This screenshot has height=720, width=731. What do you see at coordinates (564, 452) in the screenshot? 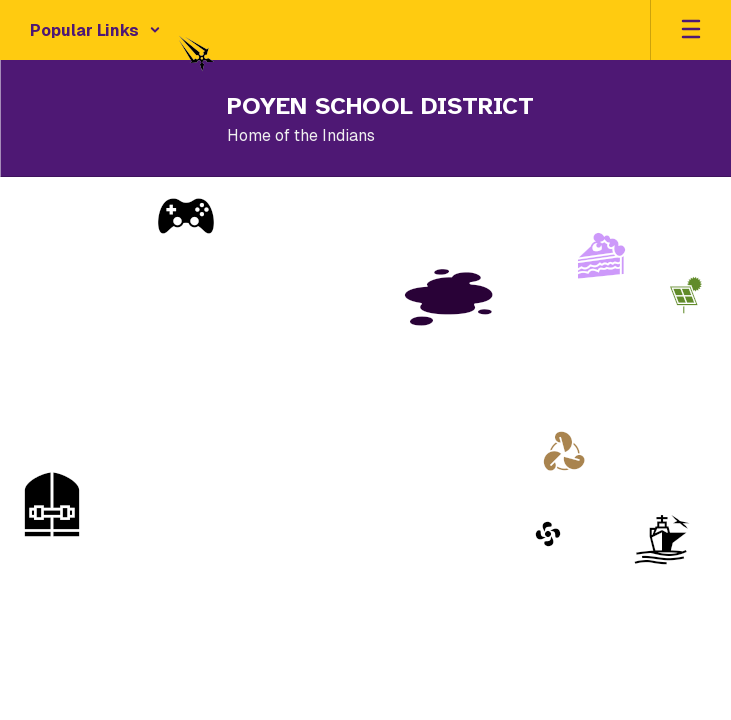
I see `collect or view shell items in game inventory` at bounding box center [564, 452].